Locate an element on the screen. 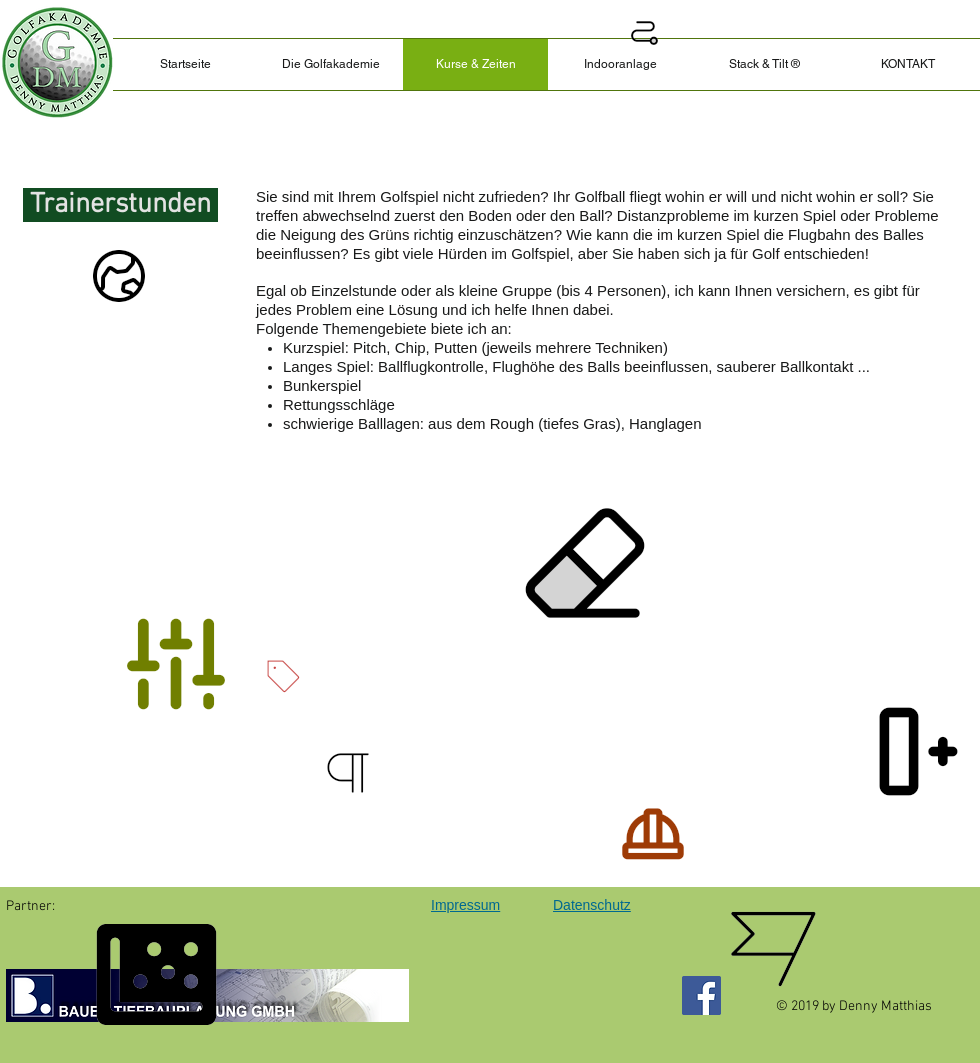 This screenshot has height=1063, width=980. view or edit a custom path is located at coordinates (644, 31).